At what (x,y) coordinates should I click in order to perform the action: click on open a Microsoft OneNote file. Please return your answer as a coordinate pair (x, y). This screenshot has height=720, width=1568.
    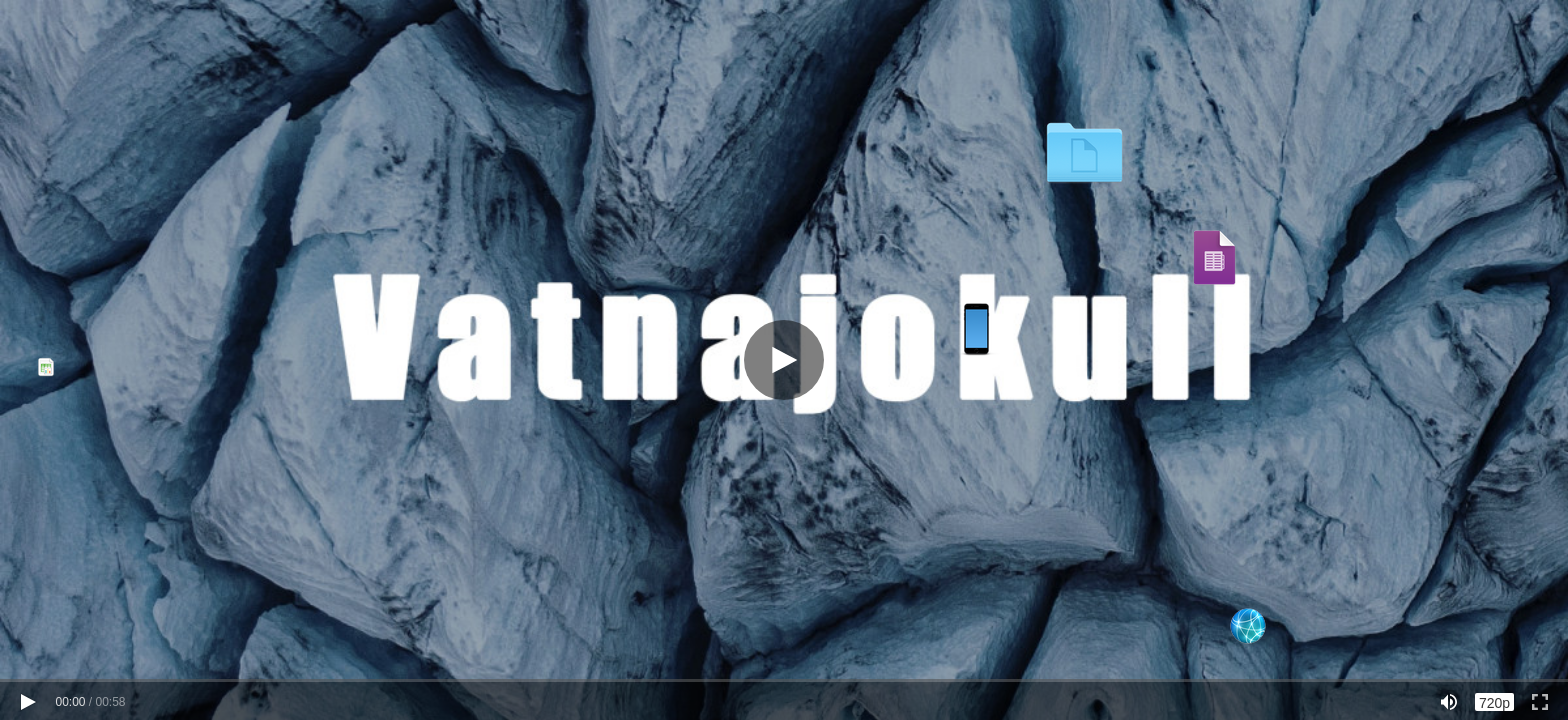
    Looking at the image, I should click on (1214, 257).